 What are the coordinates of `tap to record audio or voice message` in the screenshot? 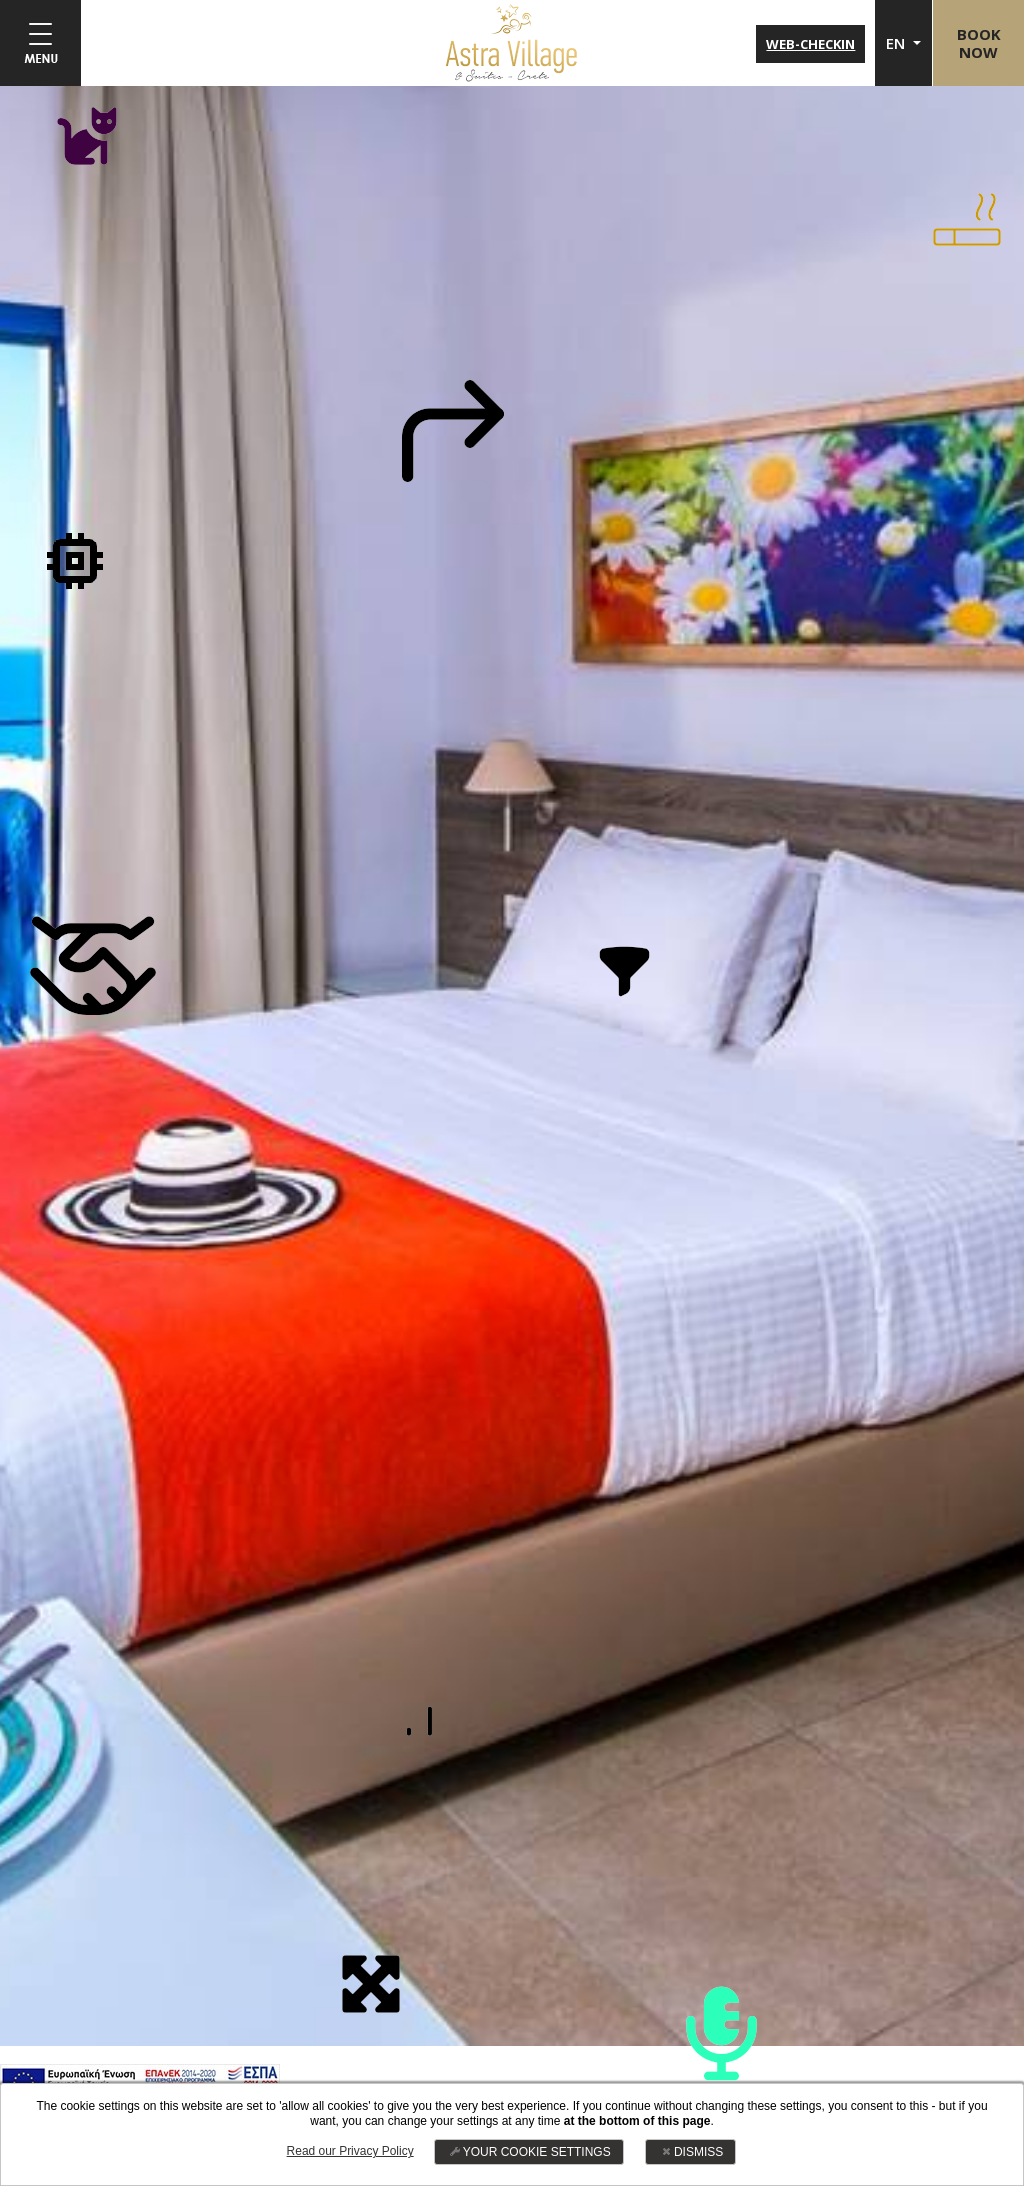 It's located at (721, 2033).